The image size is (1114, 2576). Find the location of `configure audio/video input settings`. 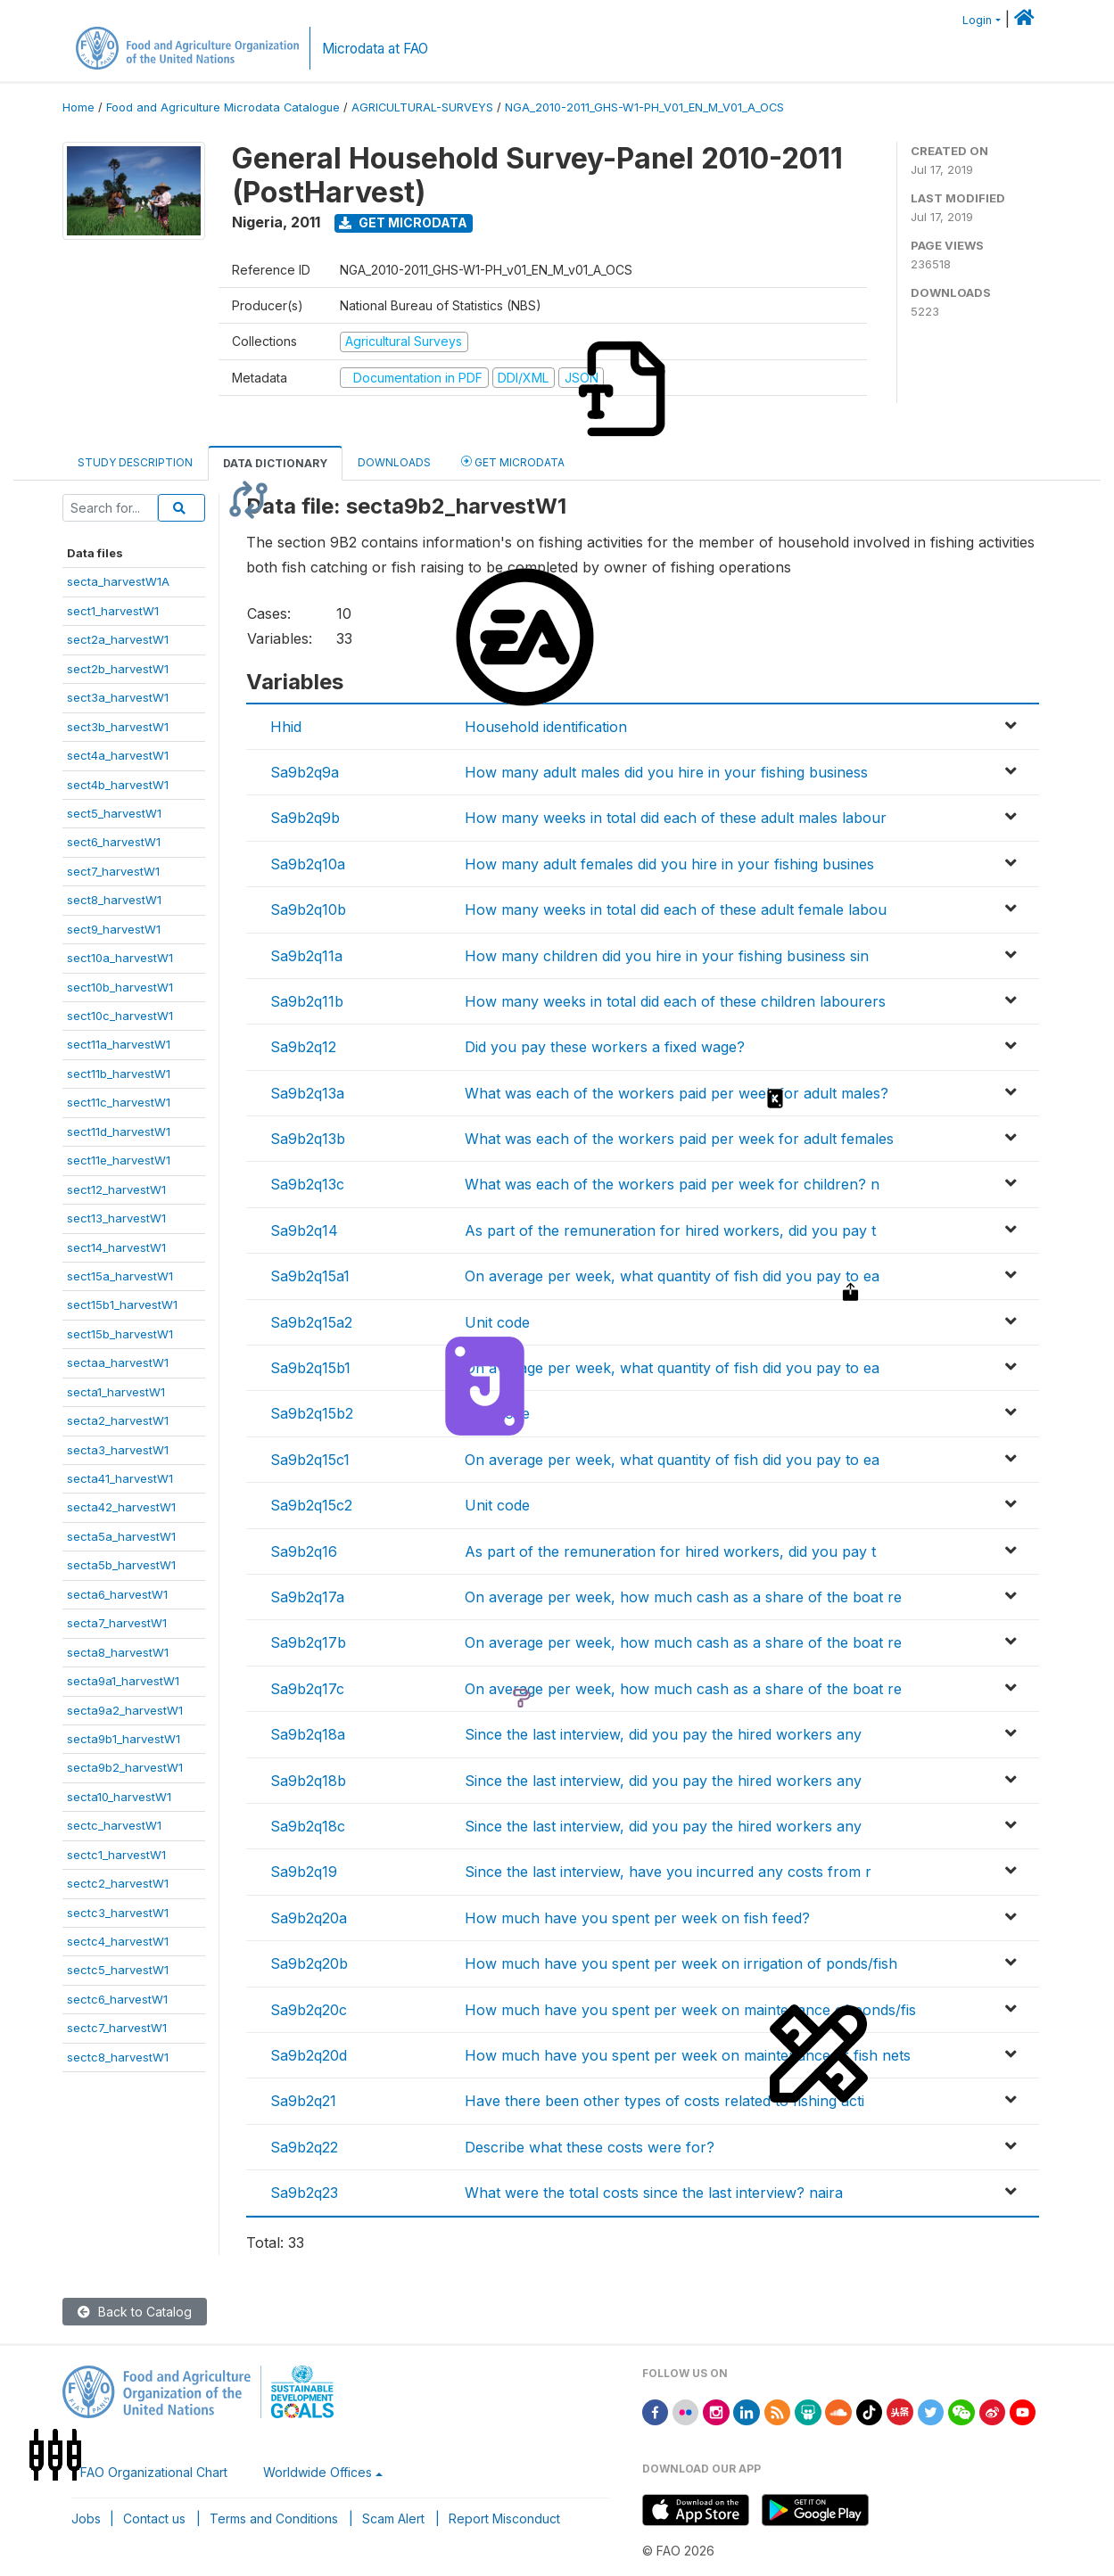

configure audio/video input settings is located at coordinates (55, 2455).